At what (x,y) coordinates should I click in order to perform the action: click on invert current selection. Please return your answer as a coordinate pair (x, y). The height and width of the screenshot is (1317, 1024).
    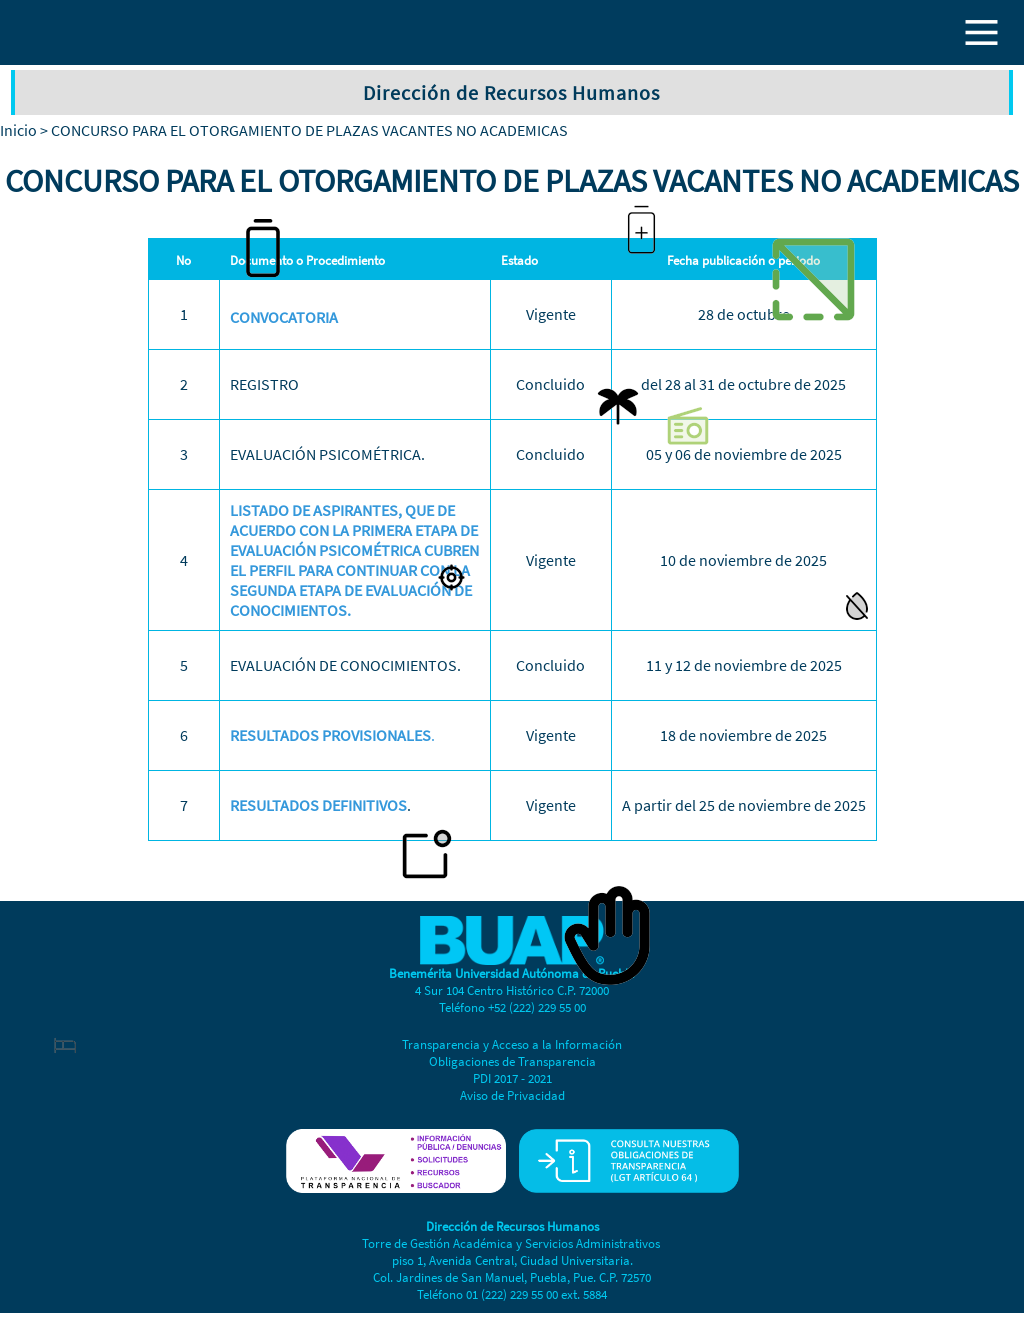
    Looking at the image, I should click on (813, 279).